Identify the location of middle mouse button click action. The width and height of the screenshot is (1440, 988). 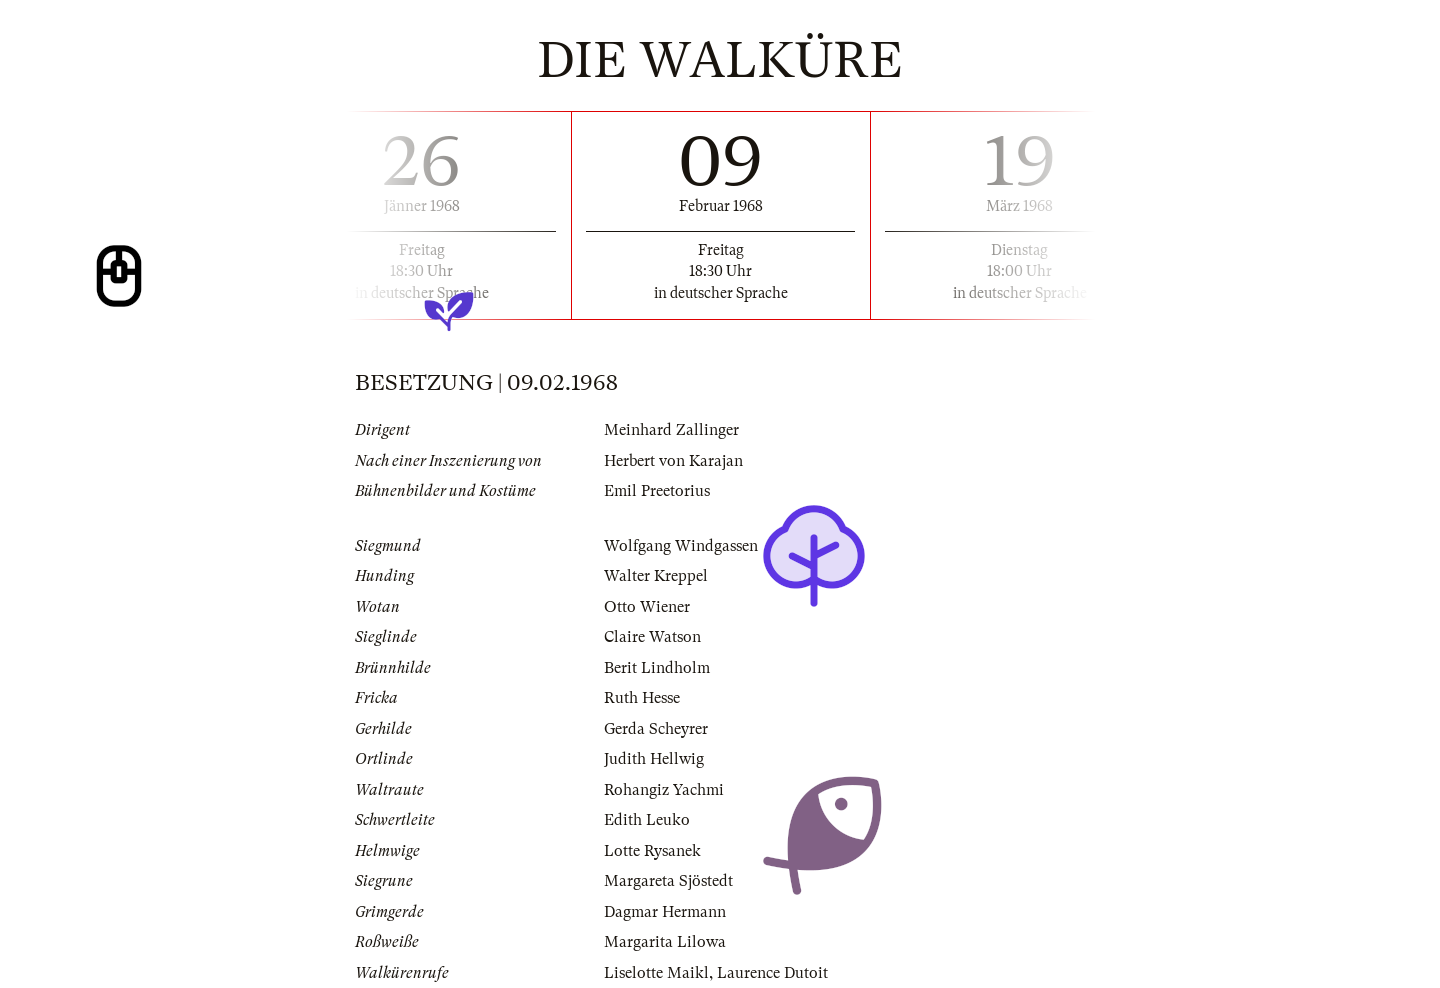
(119, 276).